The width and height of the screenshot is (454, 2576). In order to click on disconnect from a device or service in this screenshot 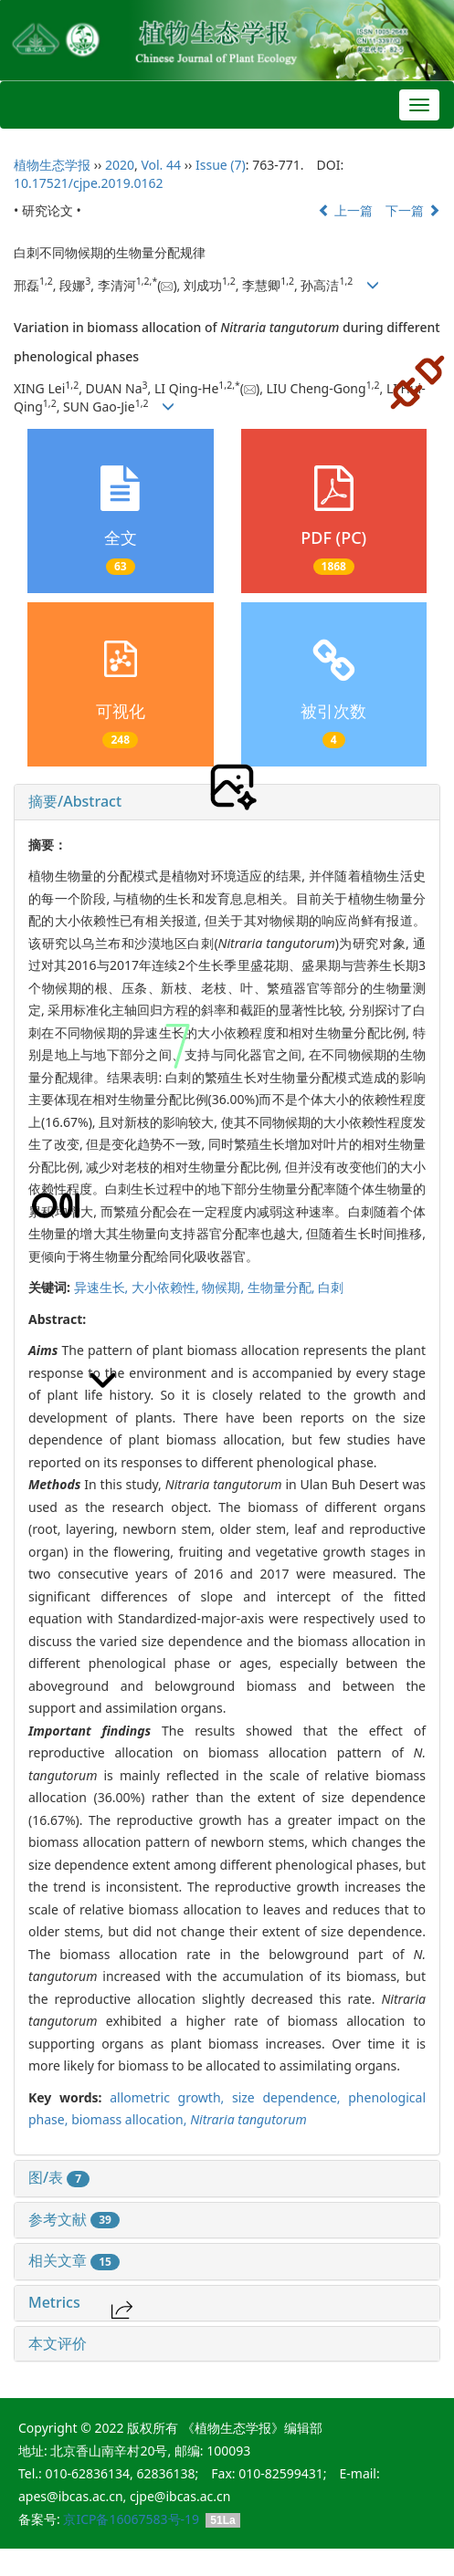, I will do `click(417, 382)`.